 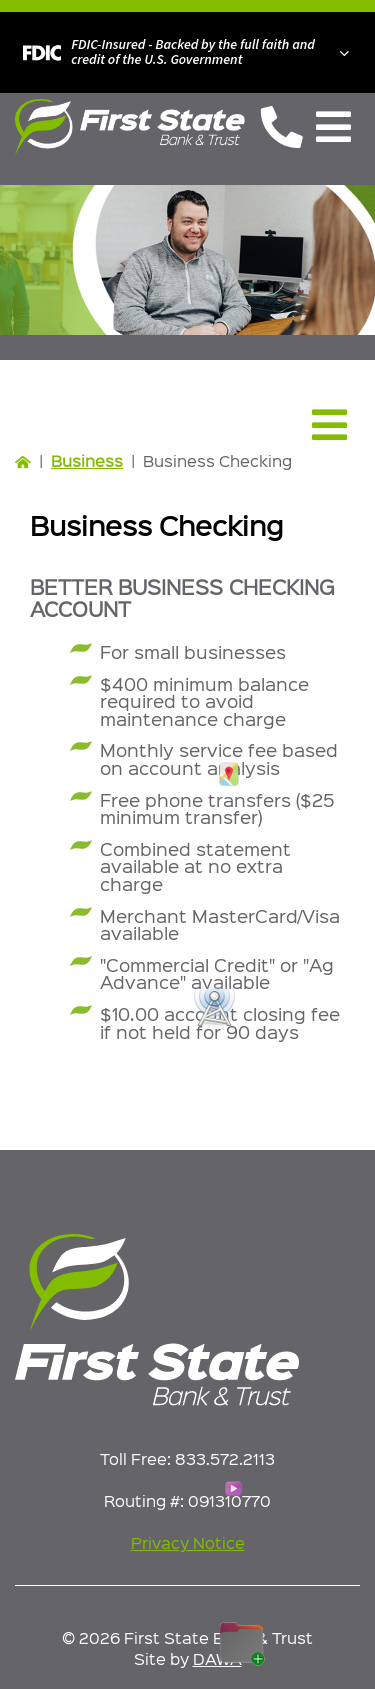 I want to click on indicates wireless network connectivity status, so click(x=214, y=1005).